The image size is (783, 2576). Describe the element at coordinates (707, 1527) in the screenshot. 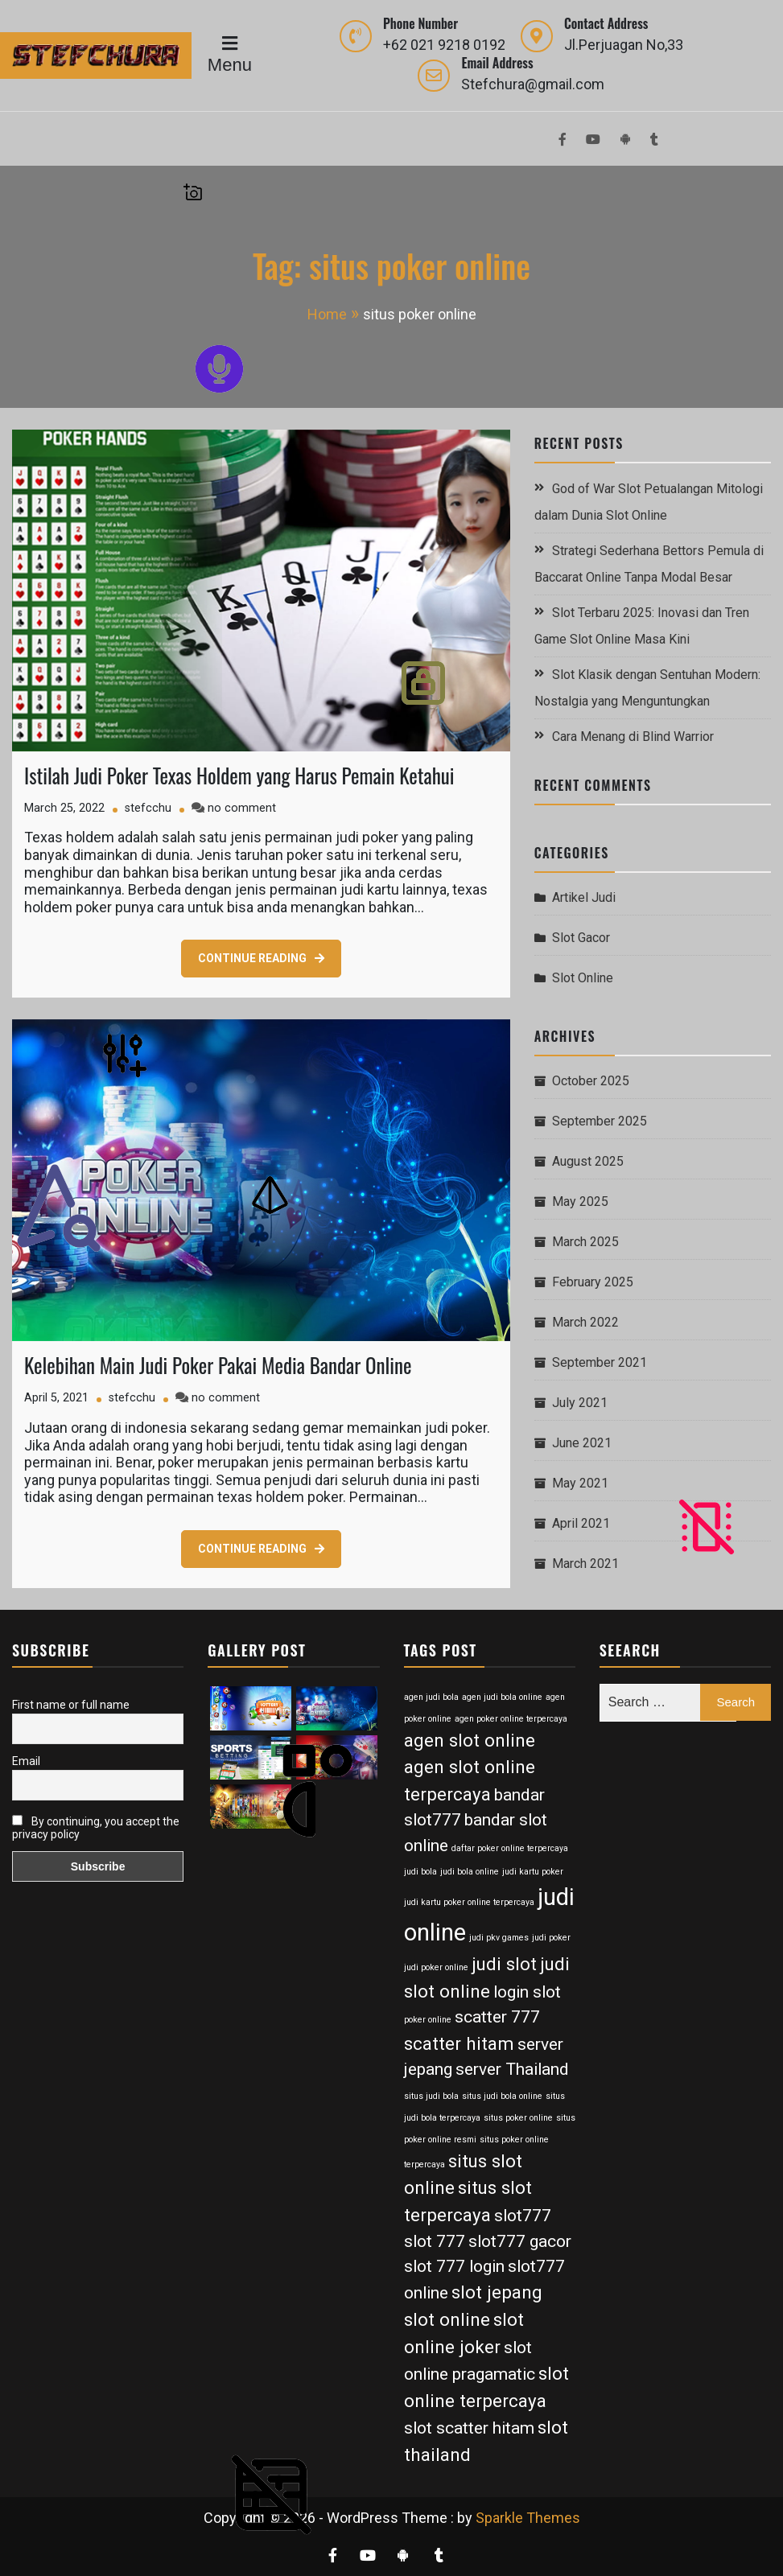

I see `container disabled or unavailable` at that location.